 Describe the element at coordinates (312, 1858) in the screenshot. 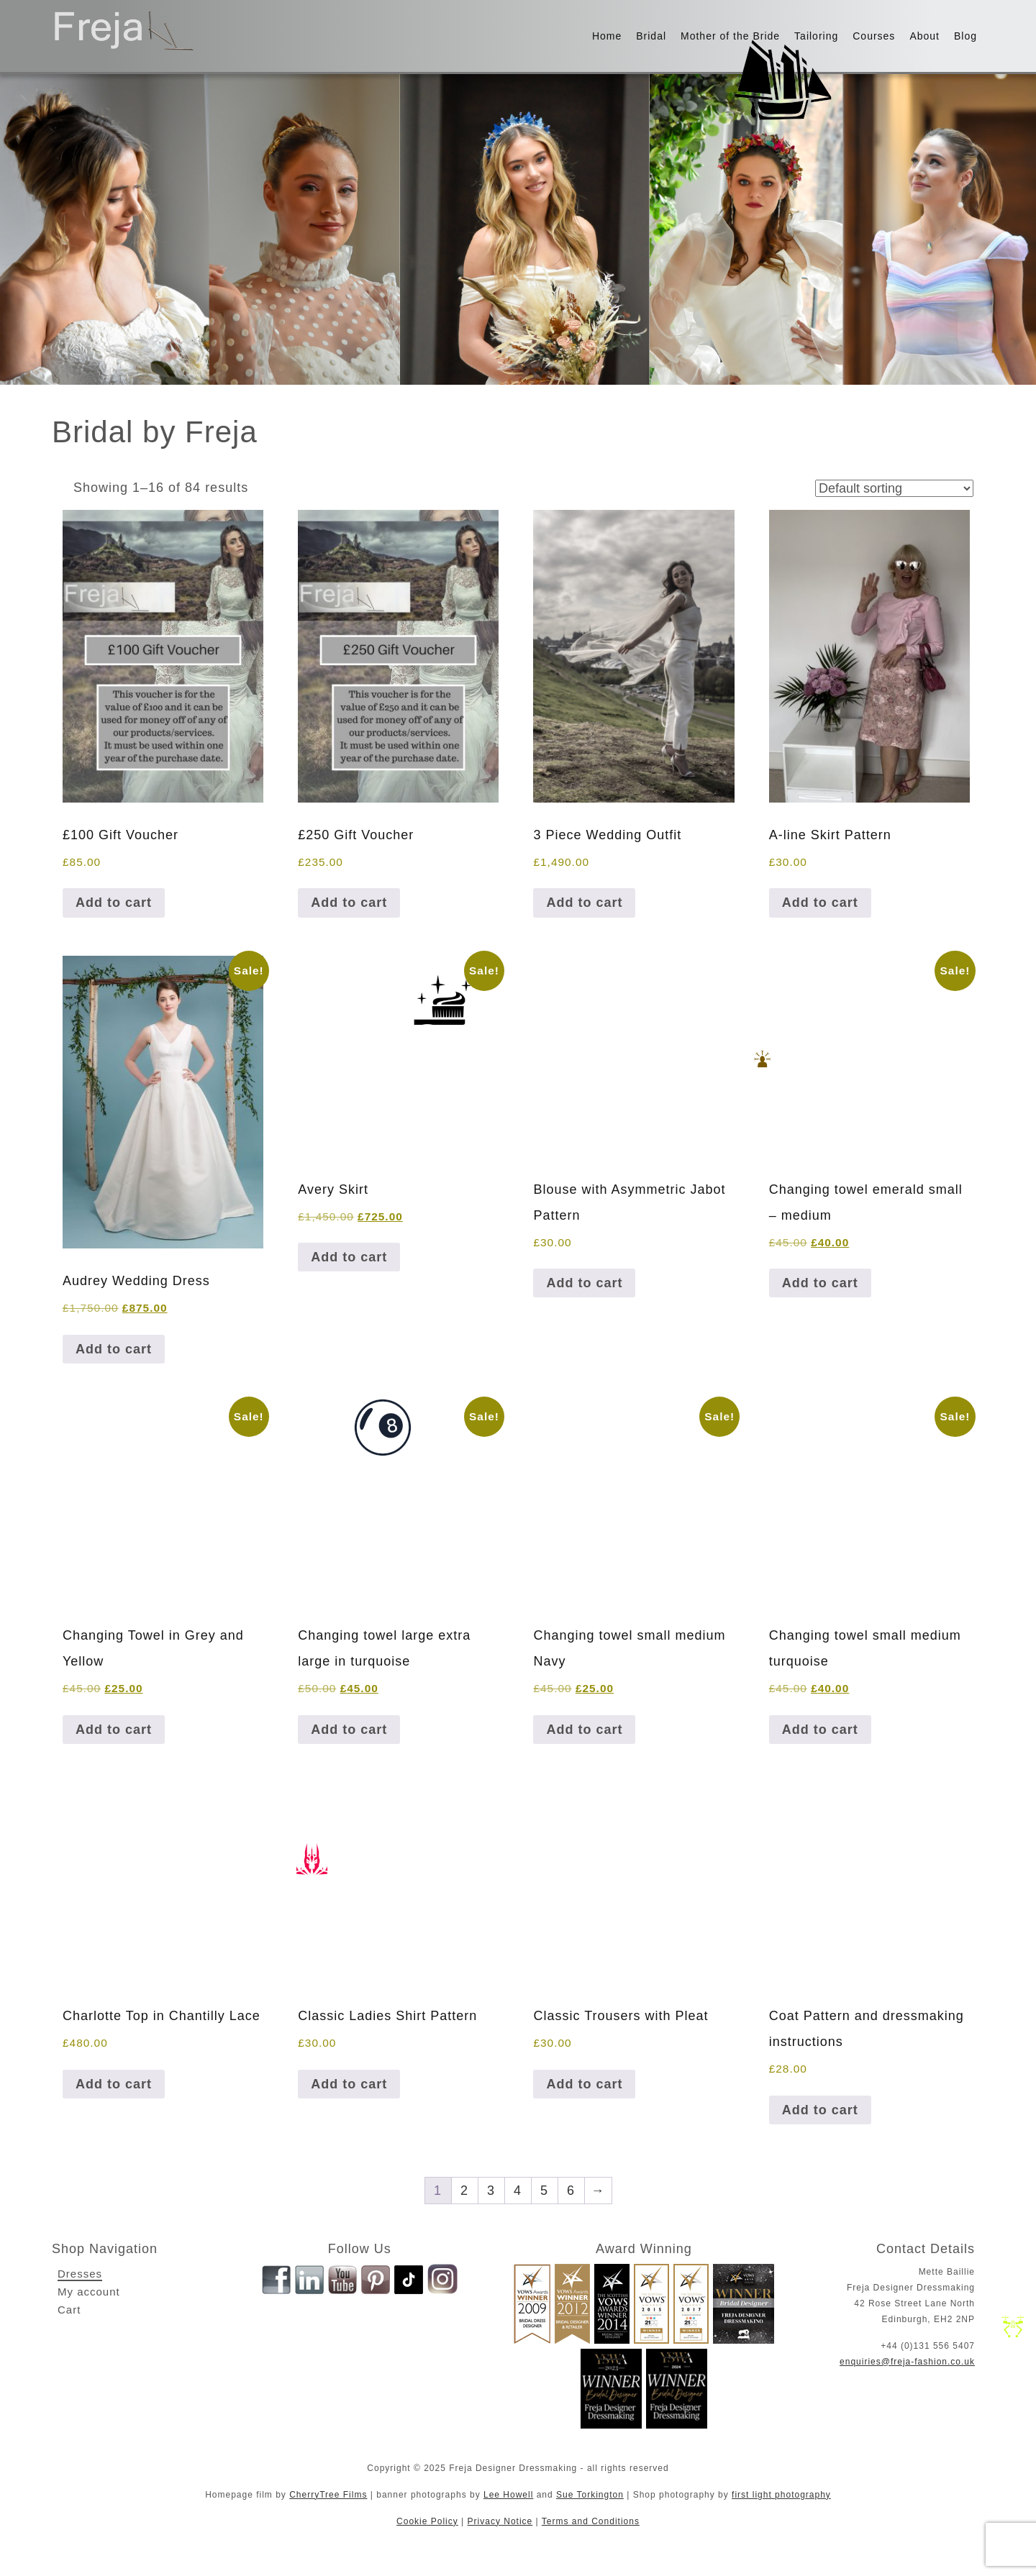

I see `select overlord or boss character class` at that location.